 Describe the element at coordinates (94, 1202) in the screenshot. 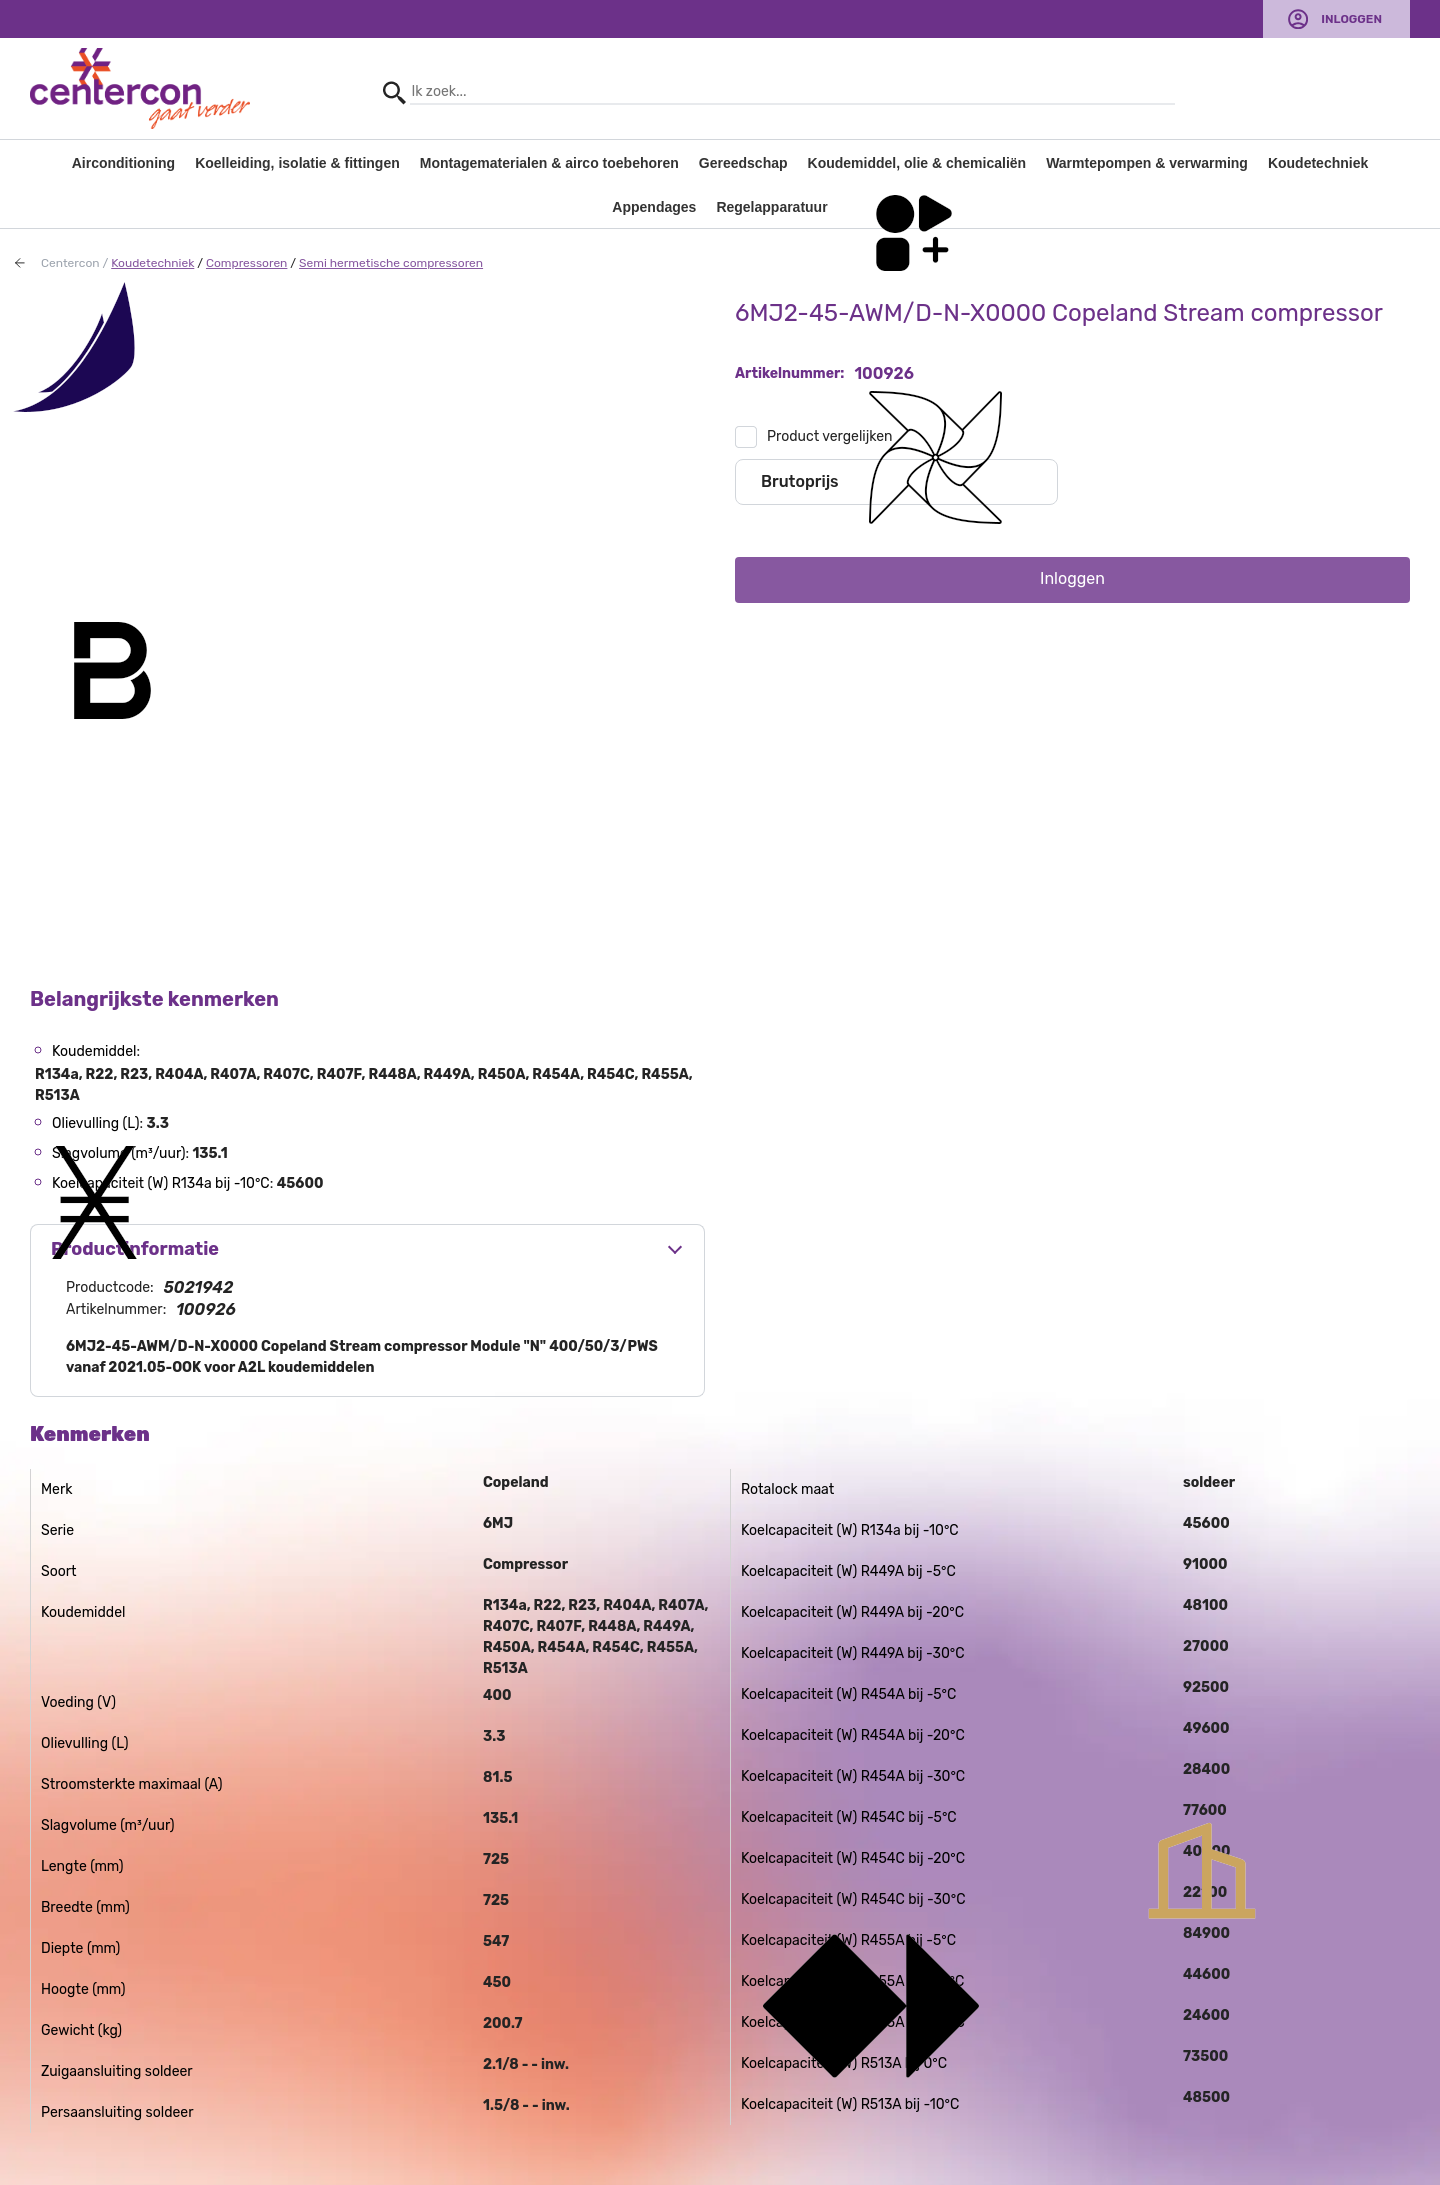

I see `nano cryptocurrency logo` at that location.